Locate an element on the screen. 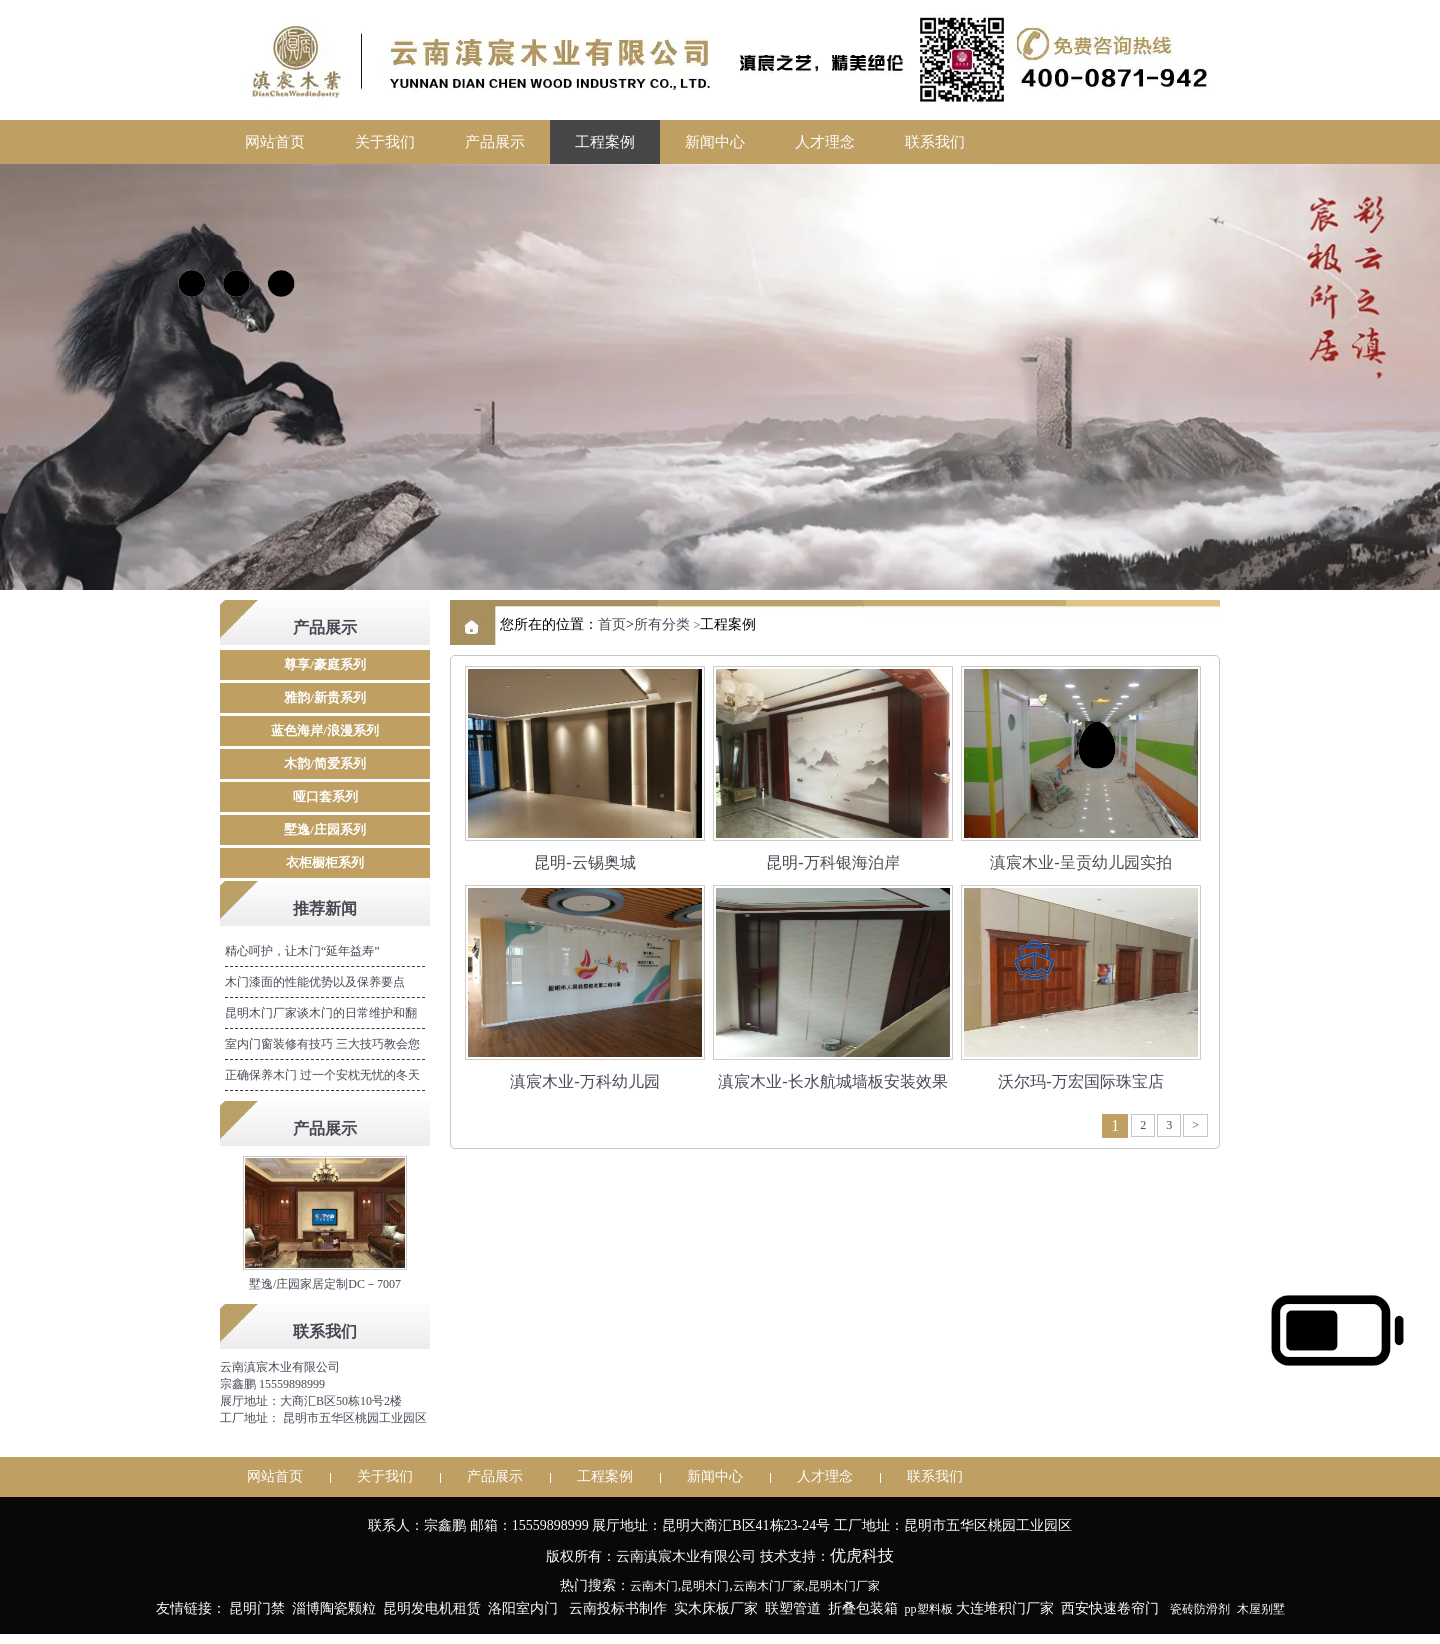 The height and width of the screenshot is (1644, 1440). indicates battery at 50% charge level is located at coordinates (1337, 1330).